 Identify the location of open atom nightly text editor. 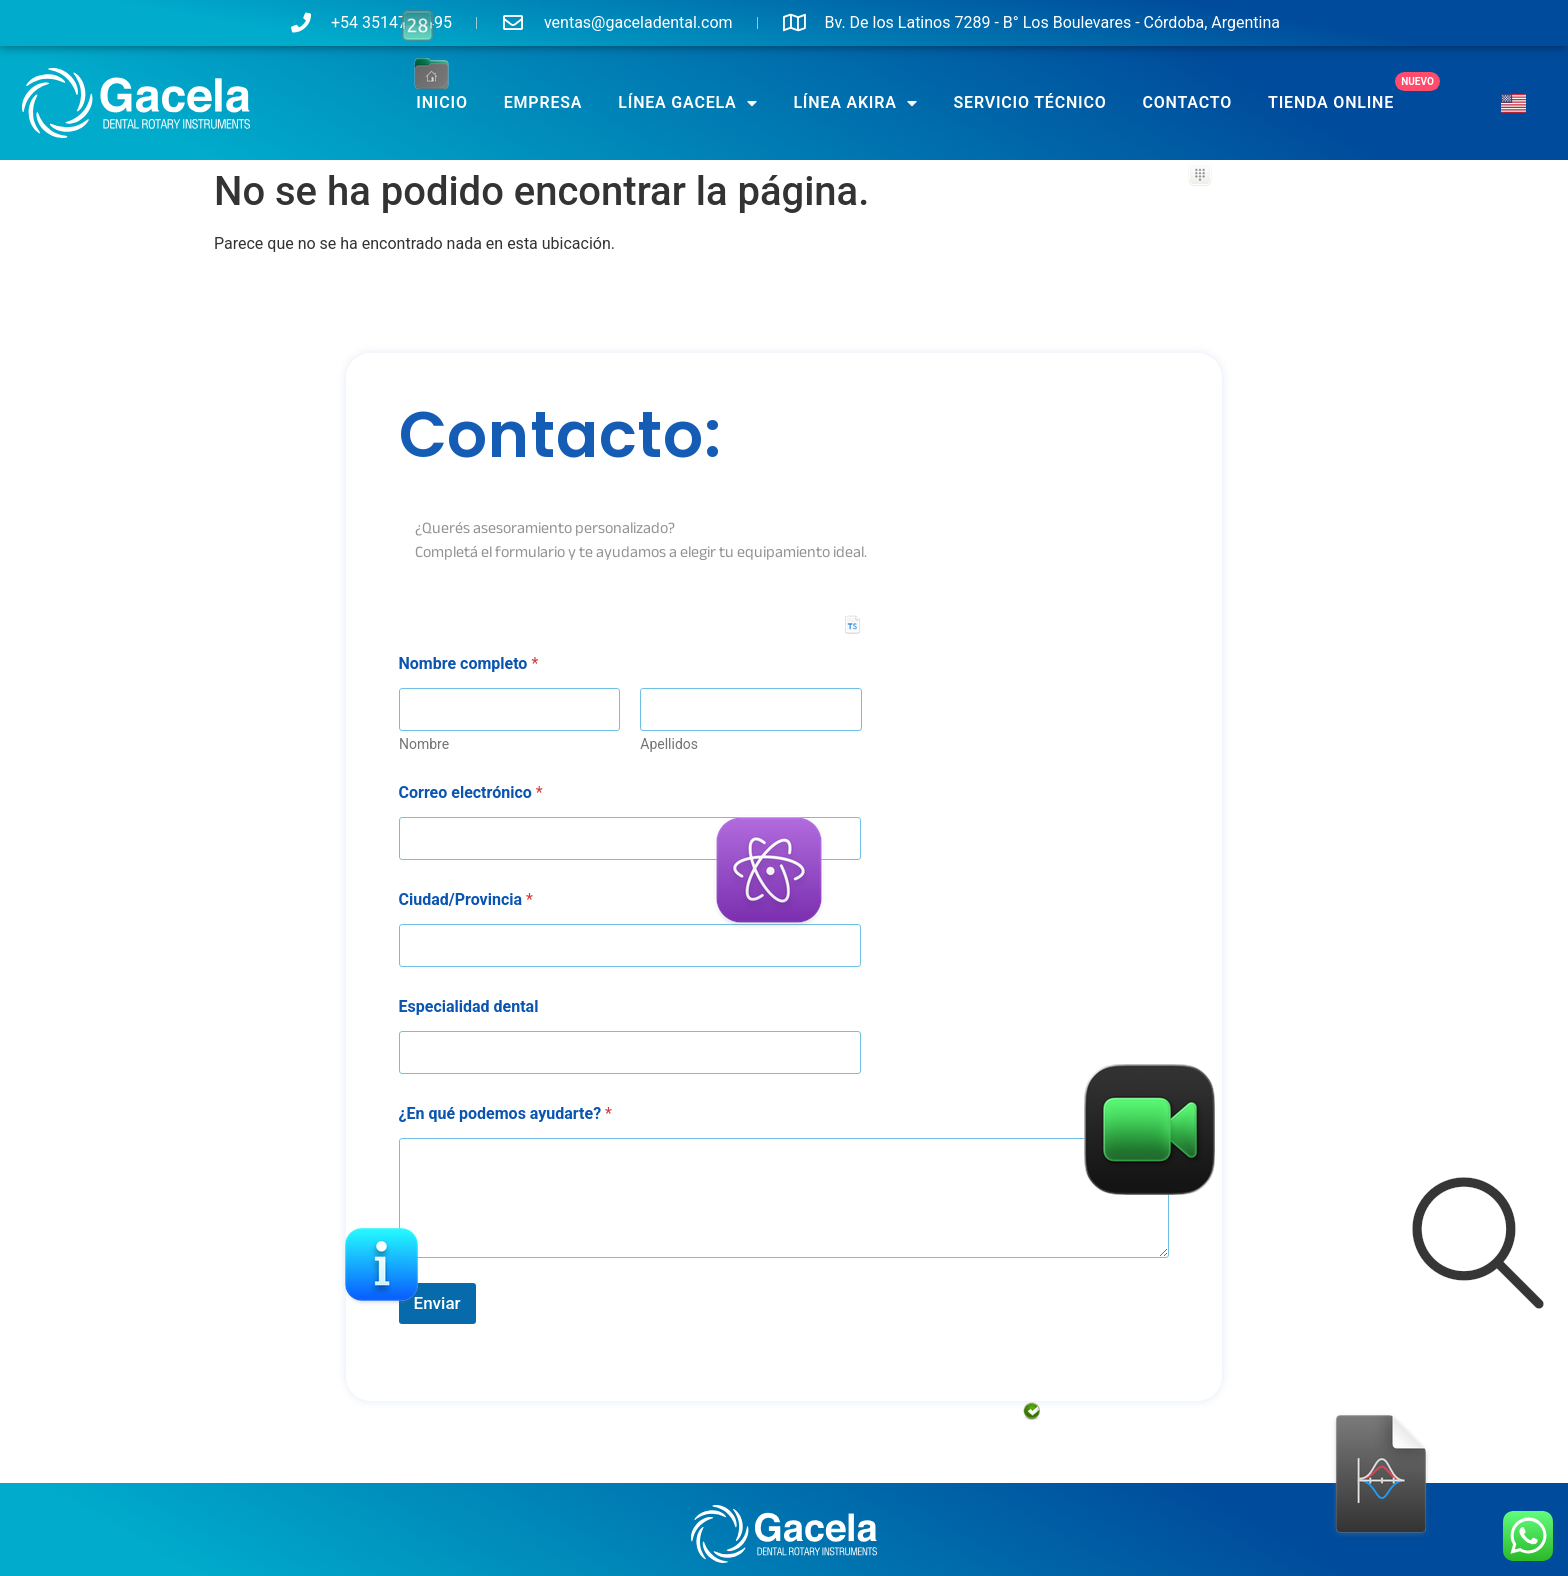
(769, 870).